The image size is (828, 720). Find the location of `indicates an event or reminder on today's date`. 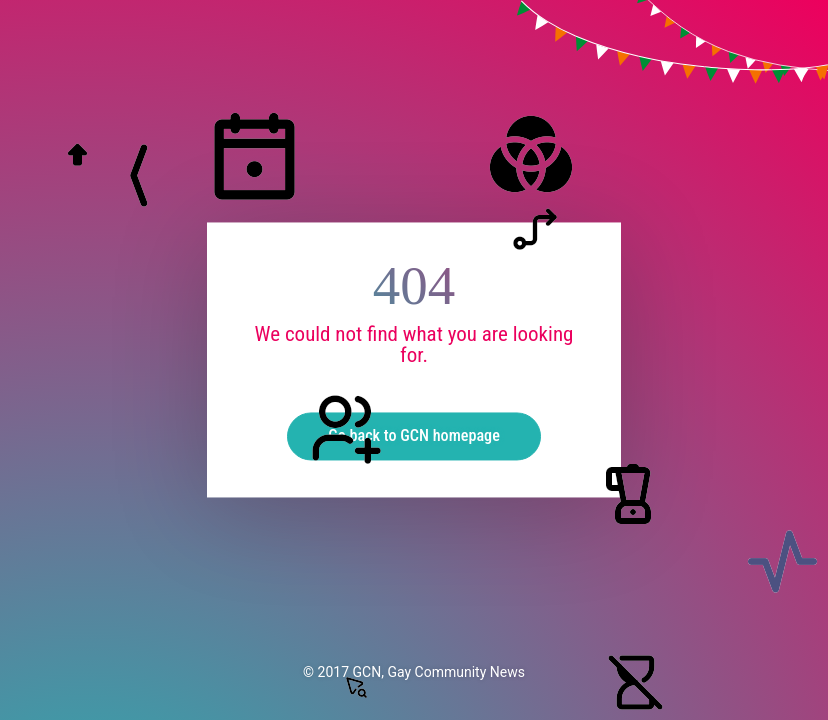

indicates an event or reminder on today's date is located at coordinates (254, 159).